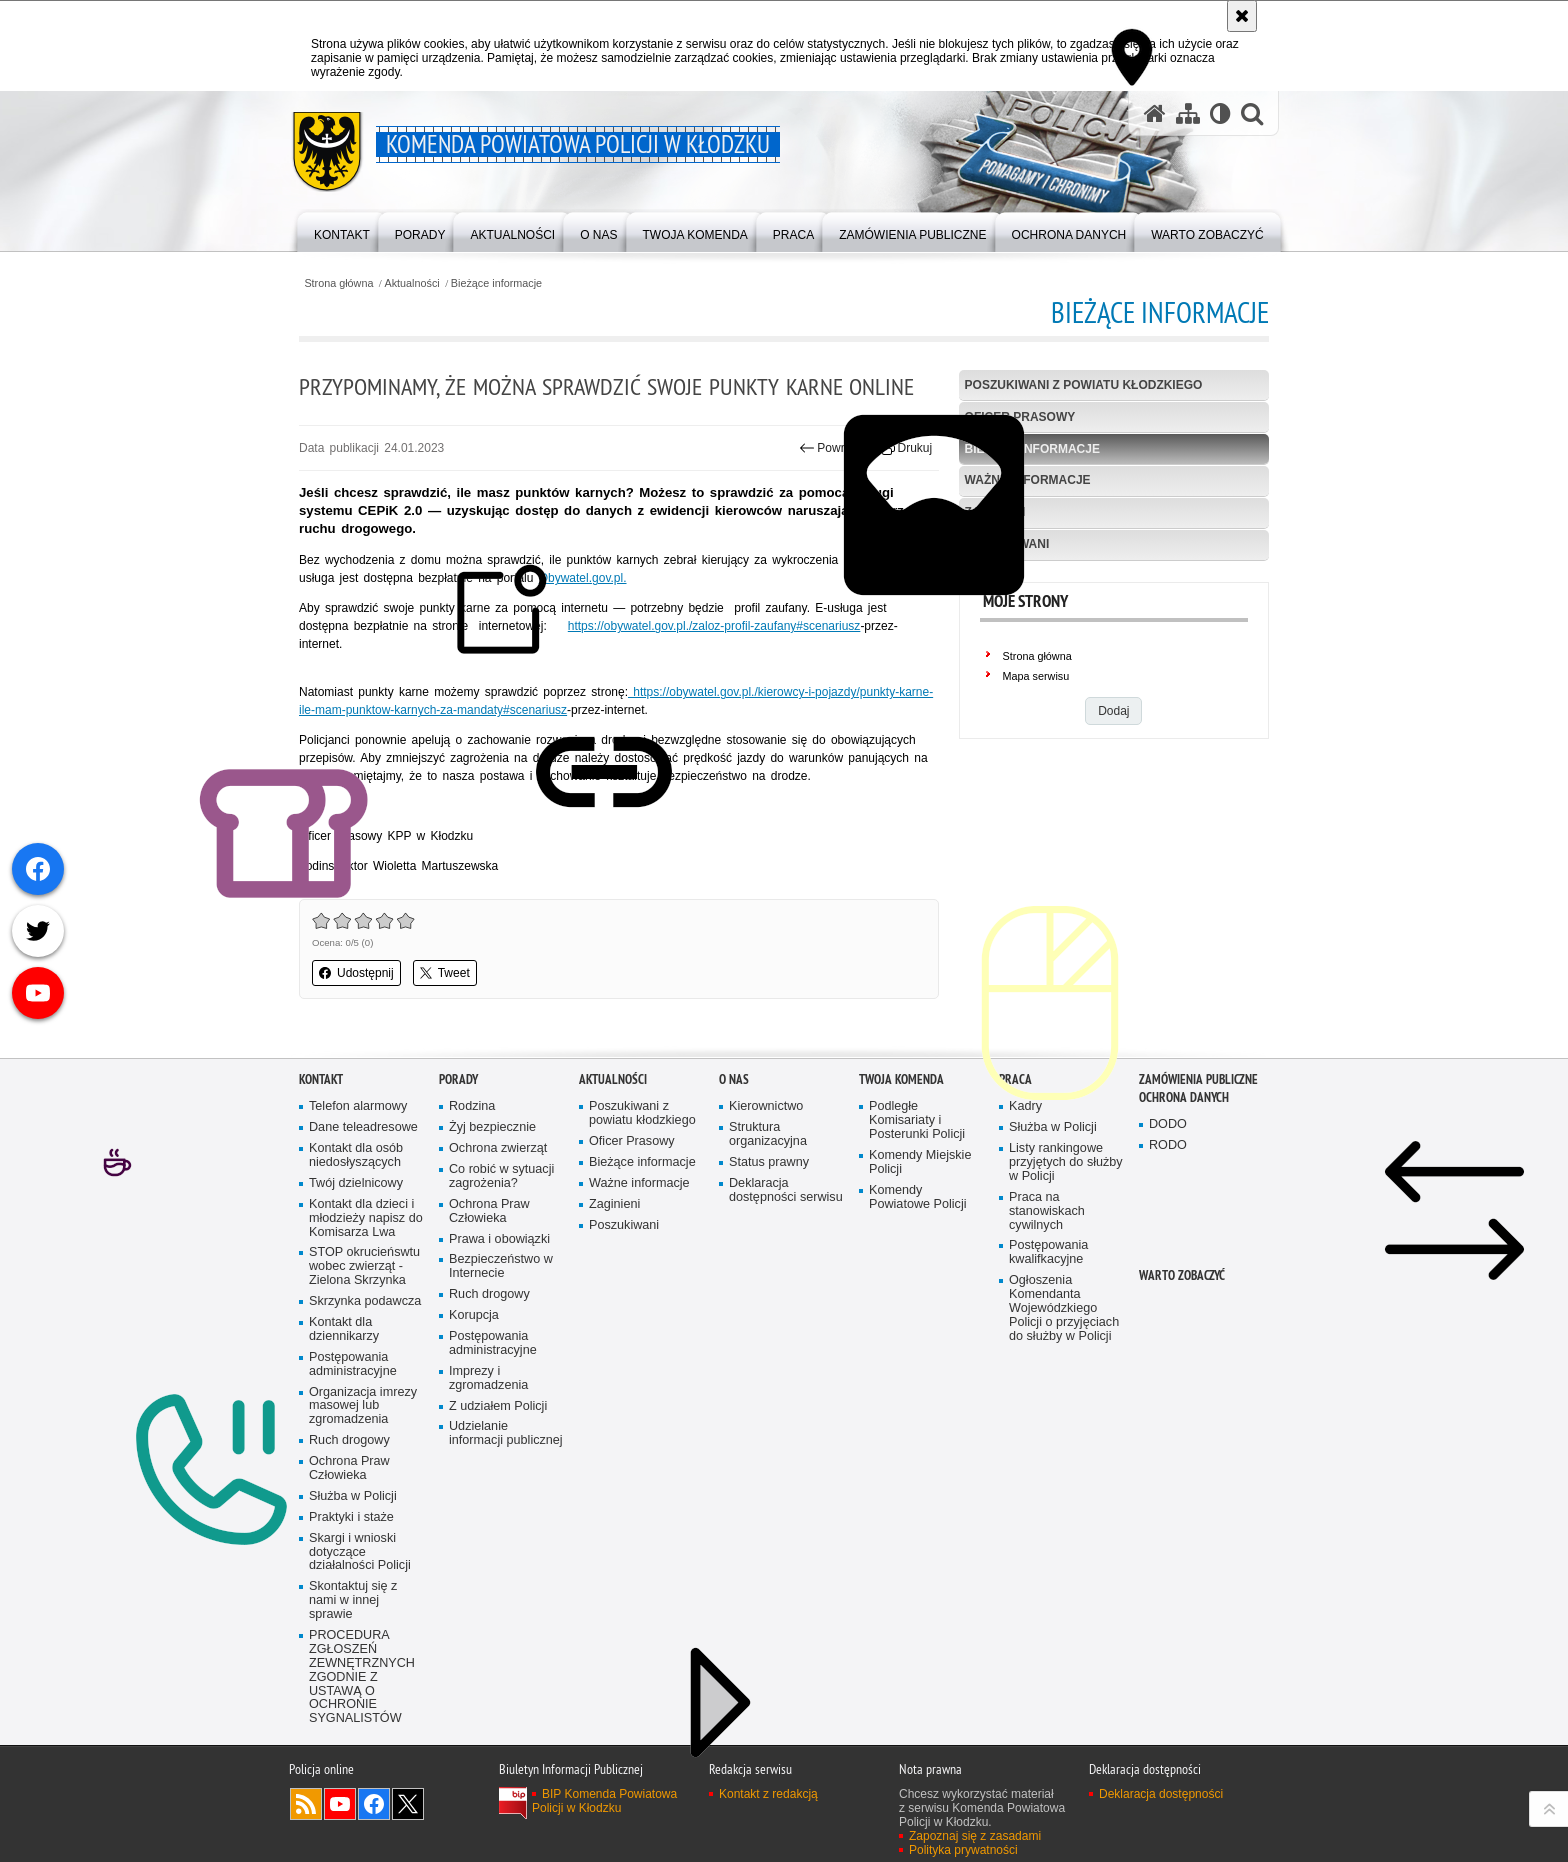 The image size is (1568, 1862). What do you see at coordinates (1132, 58) in the screenshot?
I see `view current location on map` at bounding box center [1132, 58].